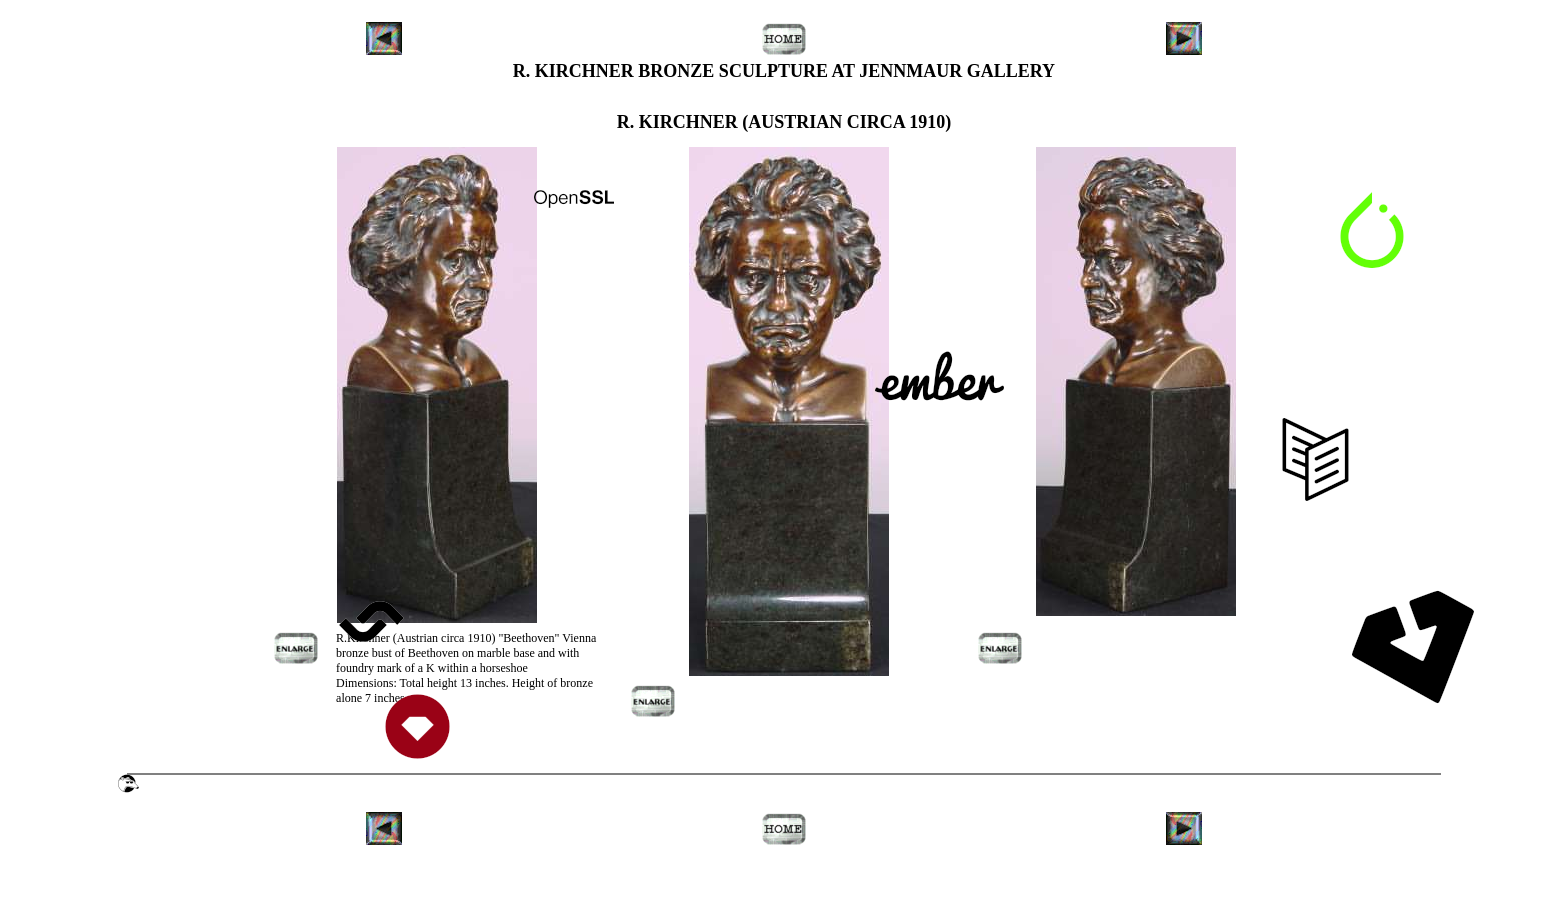  I want to click on open obtainium app, so click(1413, 647).